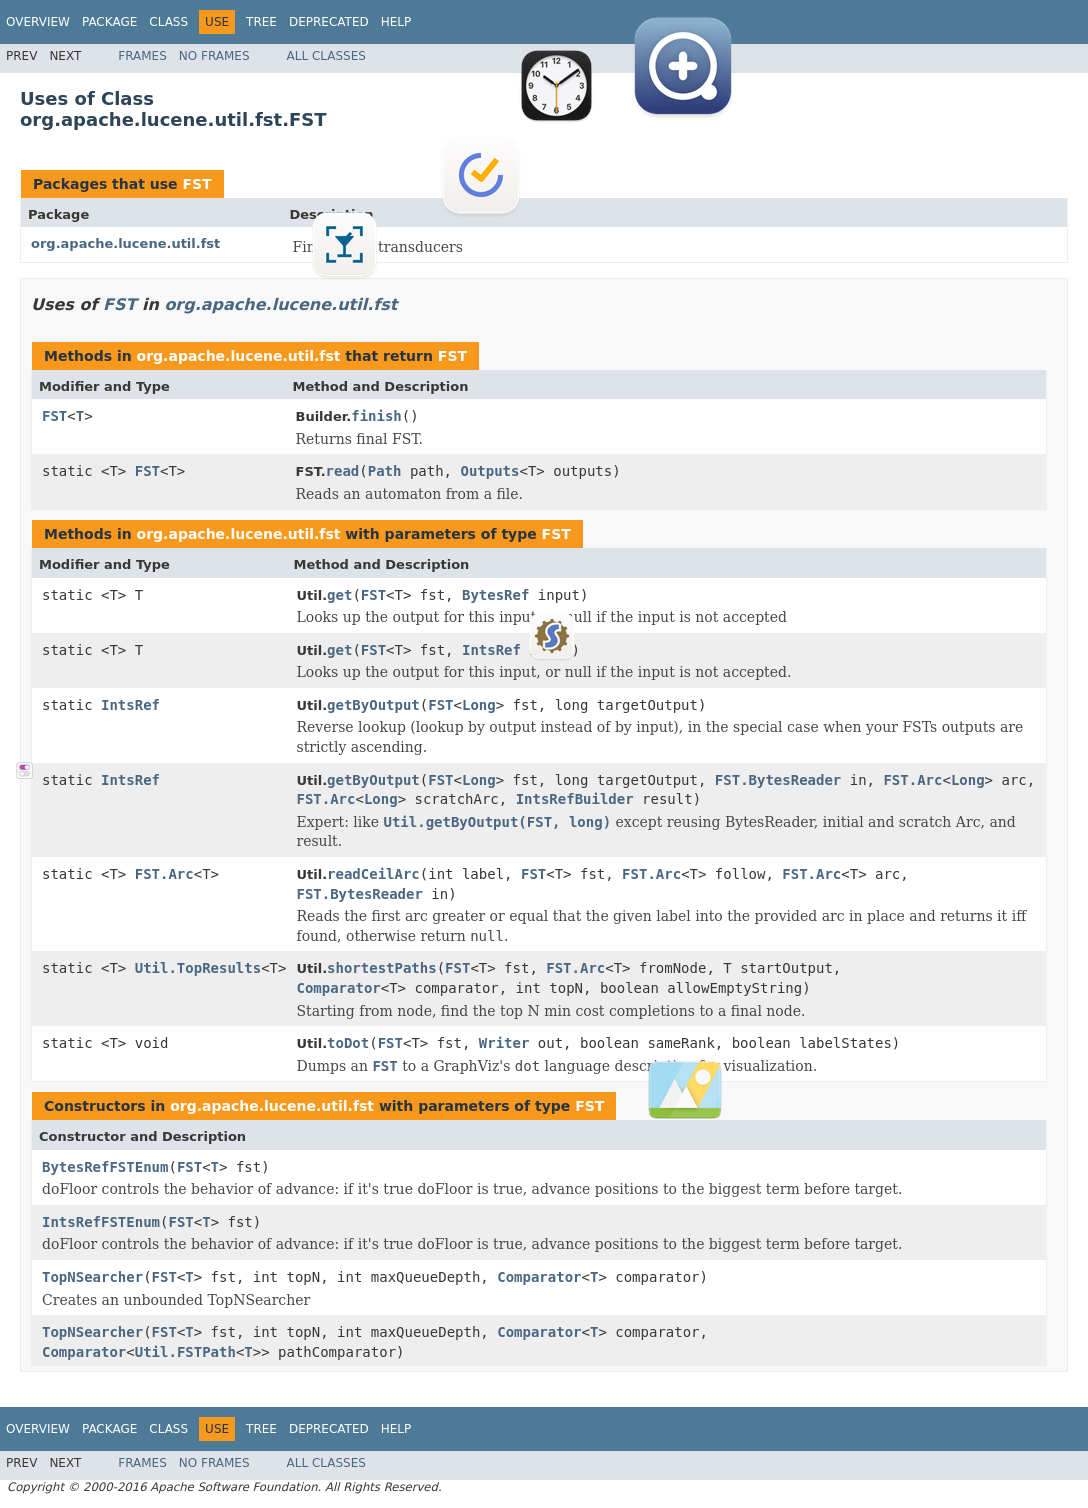 This screenshot has width=1088, height=1508. What do you see at coordinates (24, 770) in the screenshot?
I see `open desktop preferences or settings` at bounding box center [24, 770].